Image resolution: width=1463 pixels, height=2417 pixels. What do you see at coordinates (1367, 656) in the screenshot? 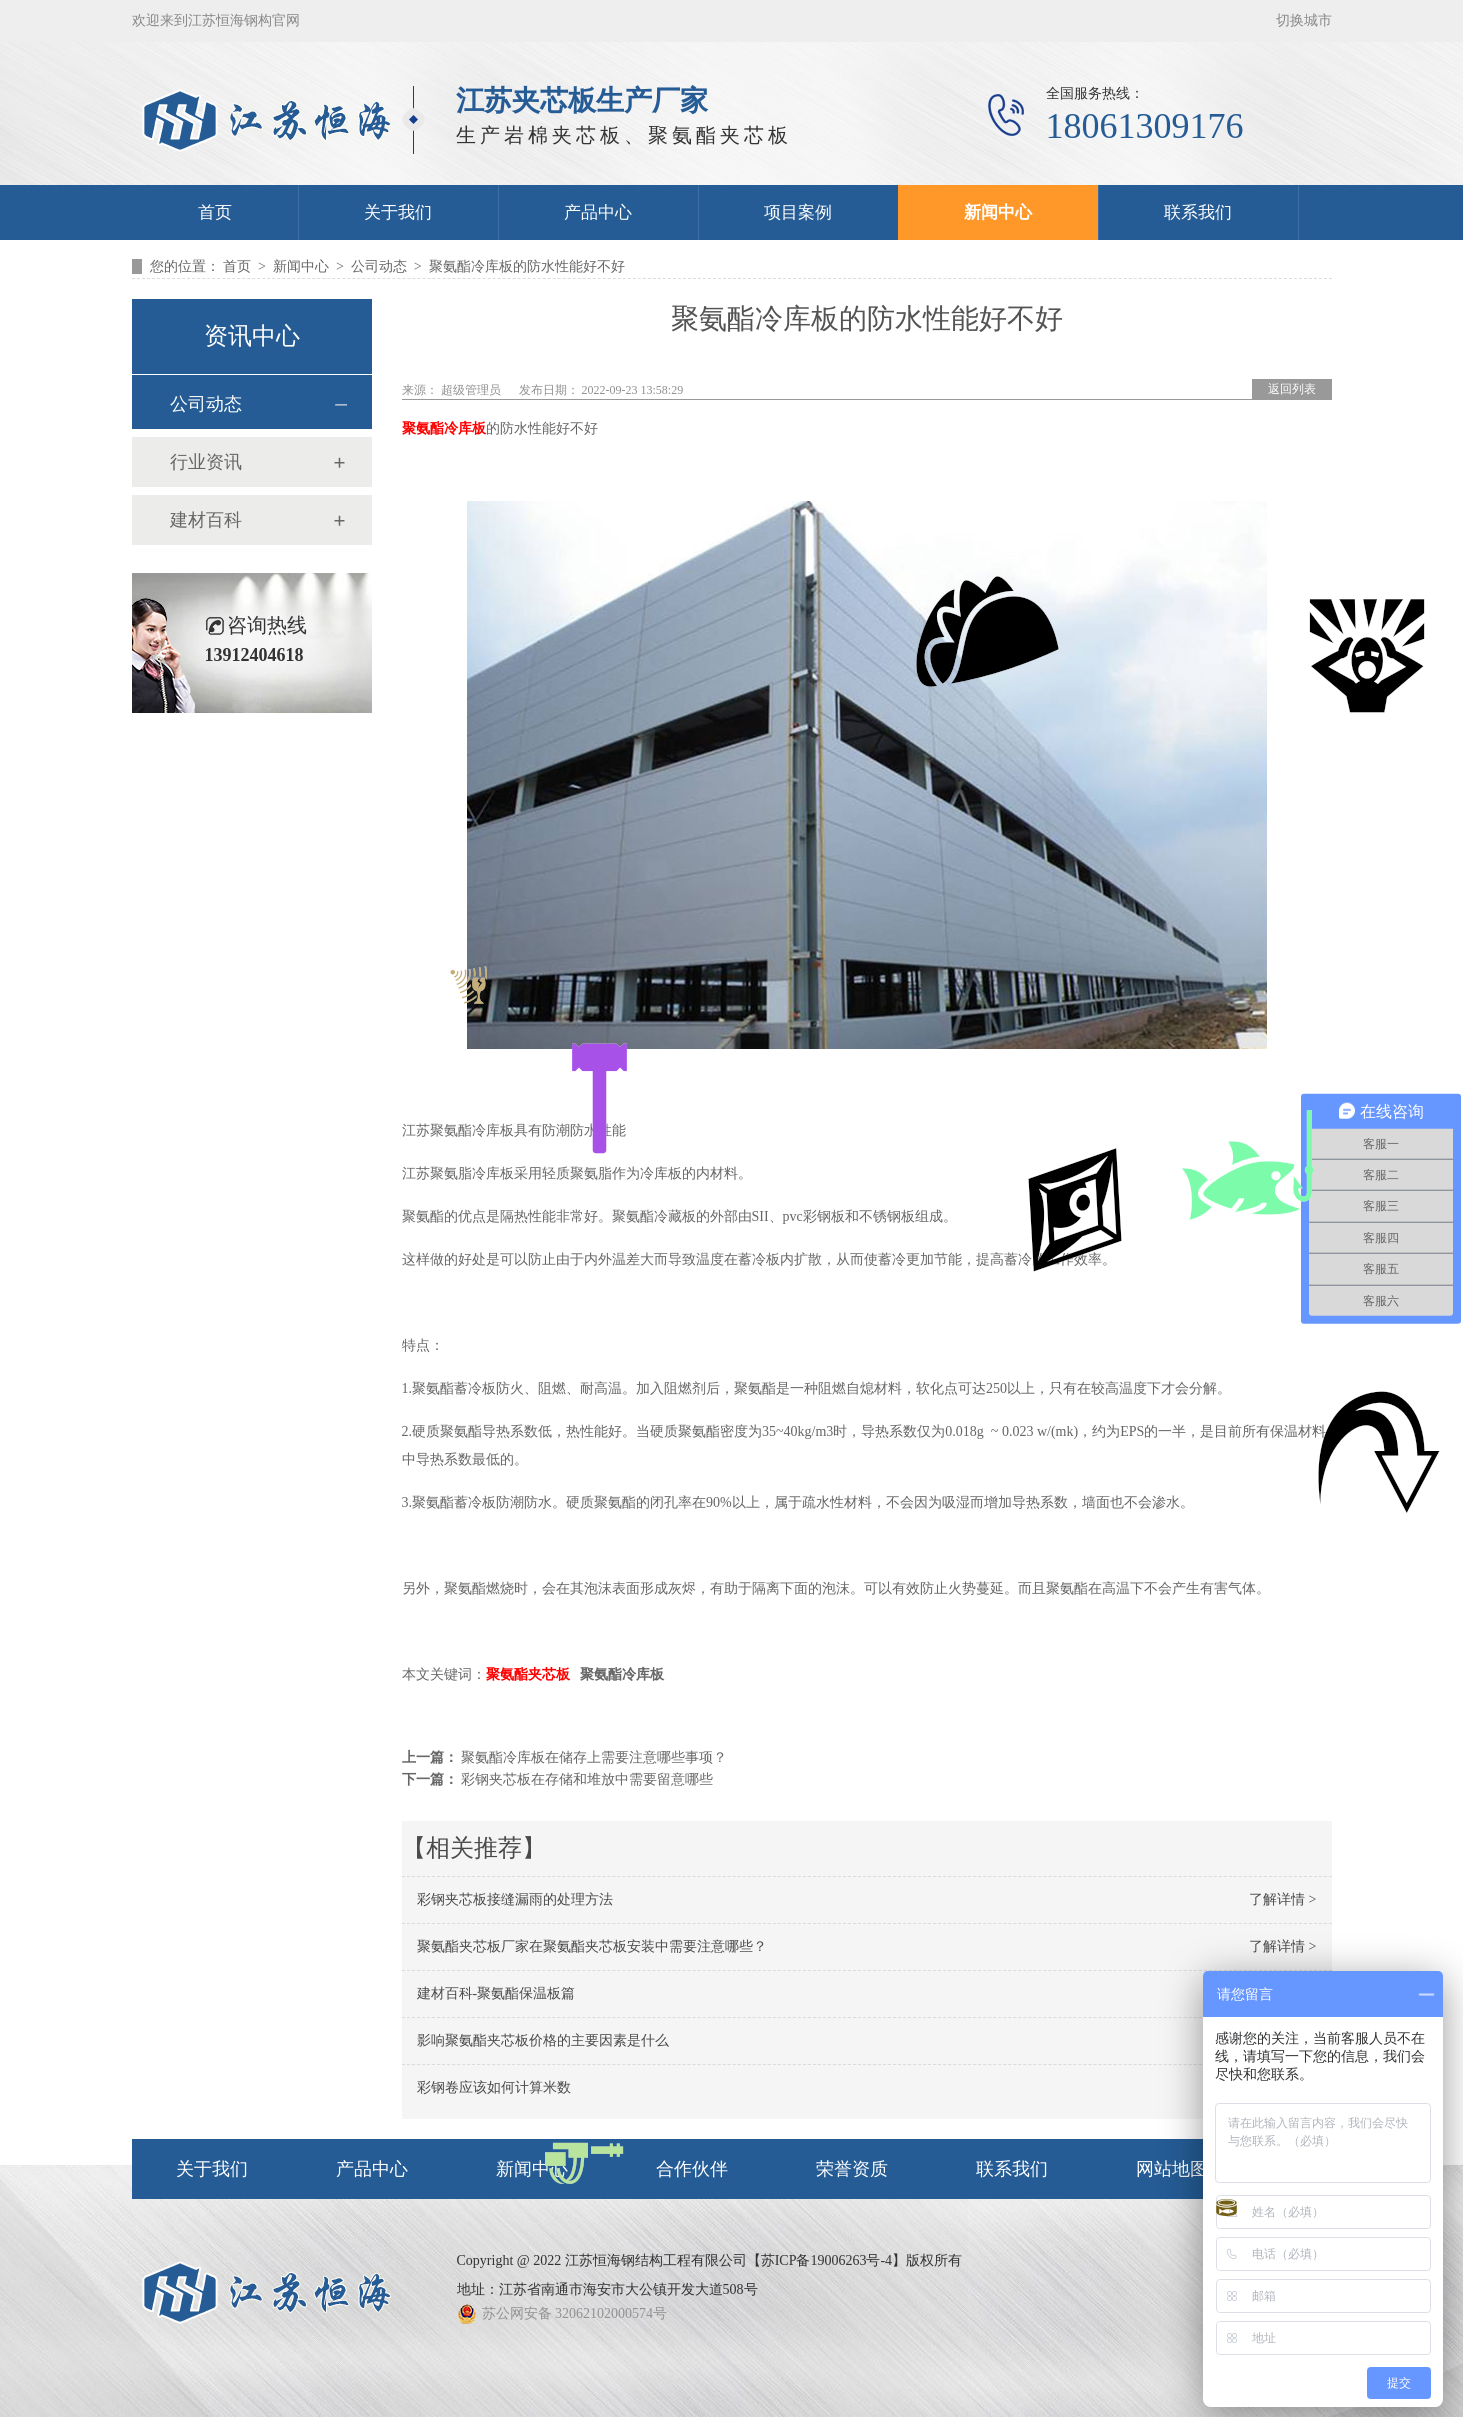
I see `indicates a character in panic or fear state` at bounding box center [1367, 656].